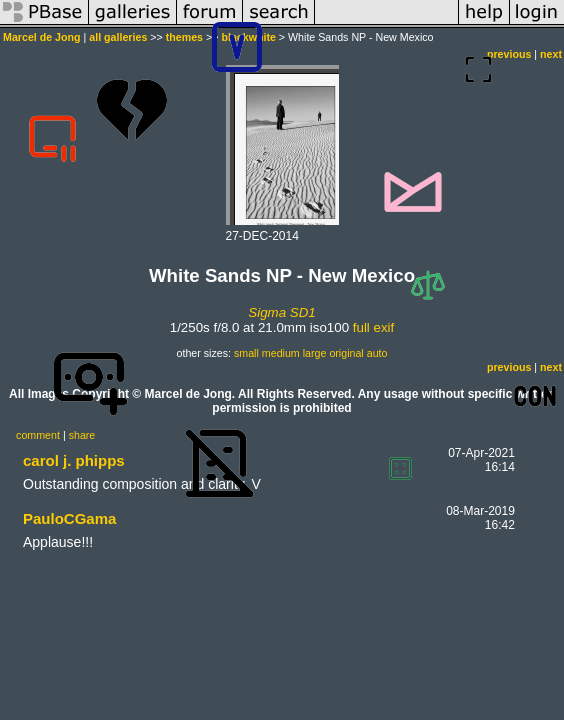 Image resolution: width=564 pixels, height=720 pixels. I want to click on scan a QR code or barcode, so click(478, 69).